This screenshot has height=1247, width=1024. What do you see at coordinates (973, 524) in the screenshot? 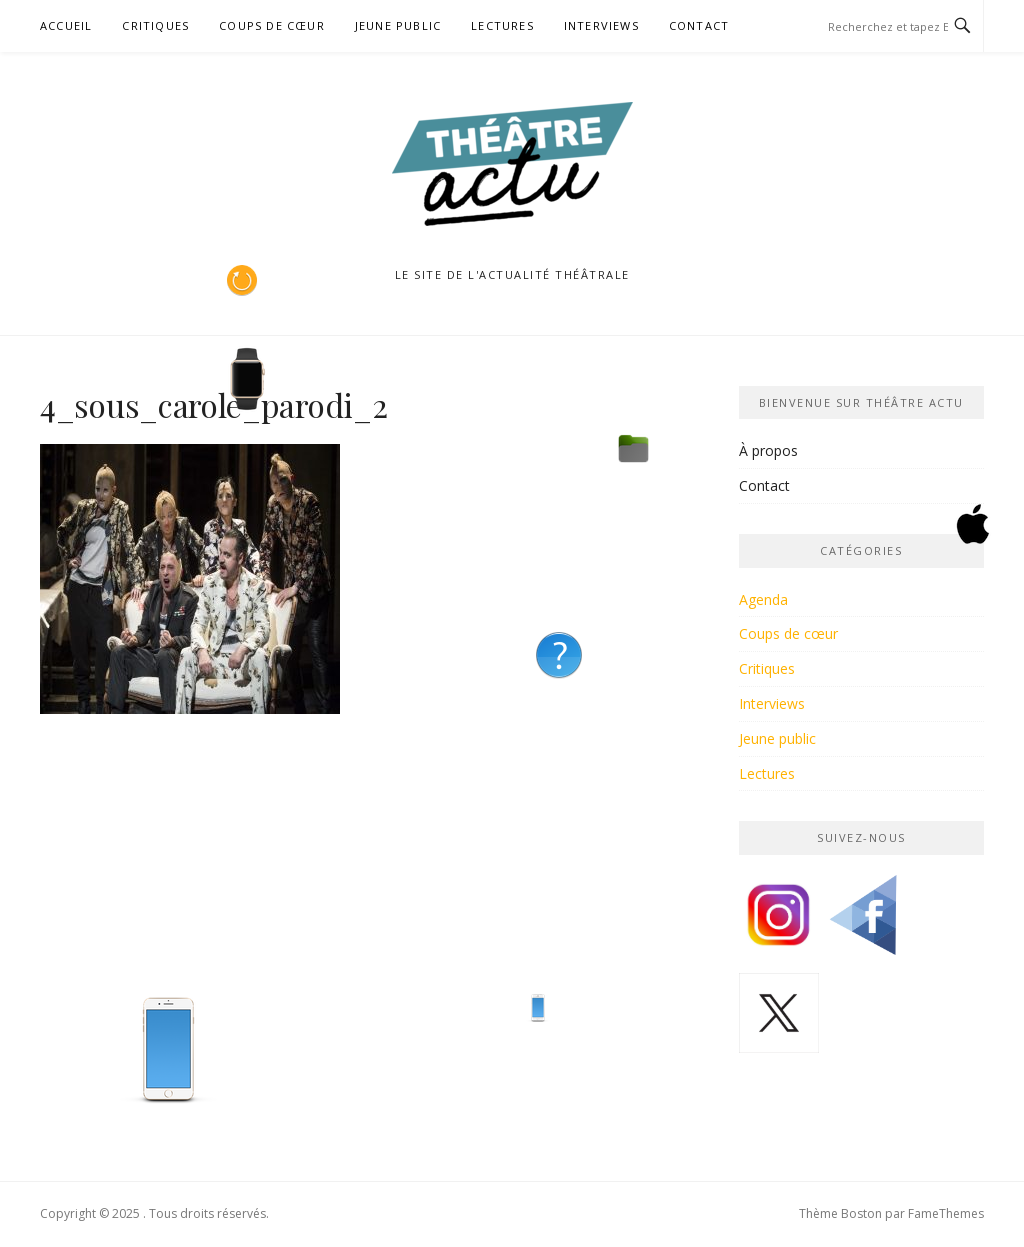
I see `apple internal system component` at bounding box center [973, 524].